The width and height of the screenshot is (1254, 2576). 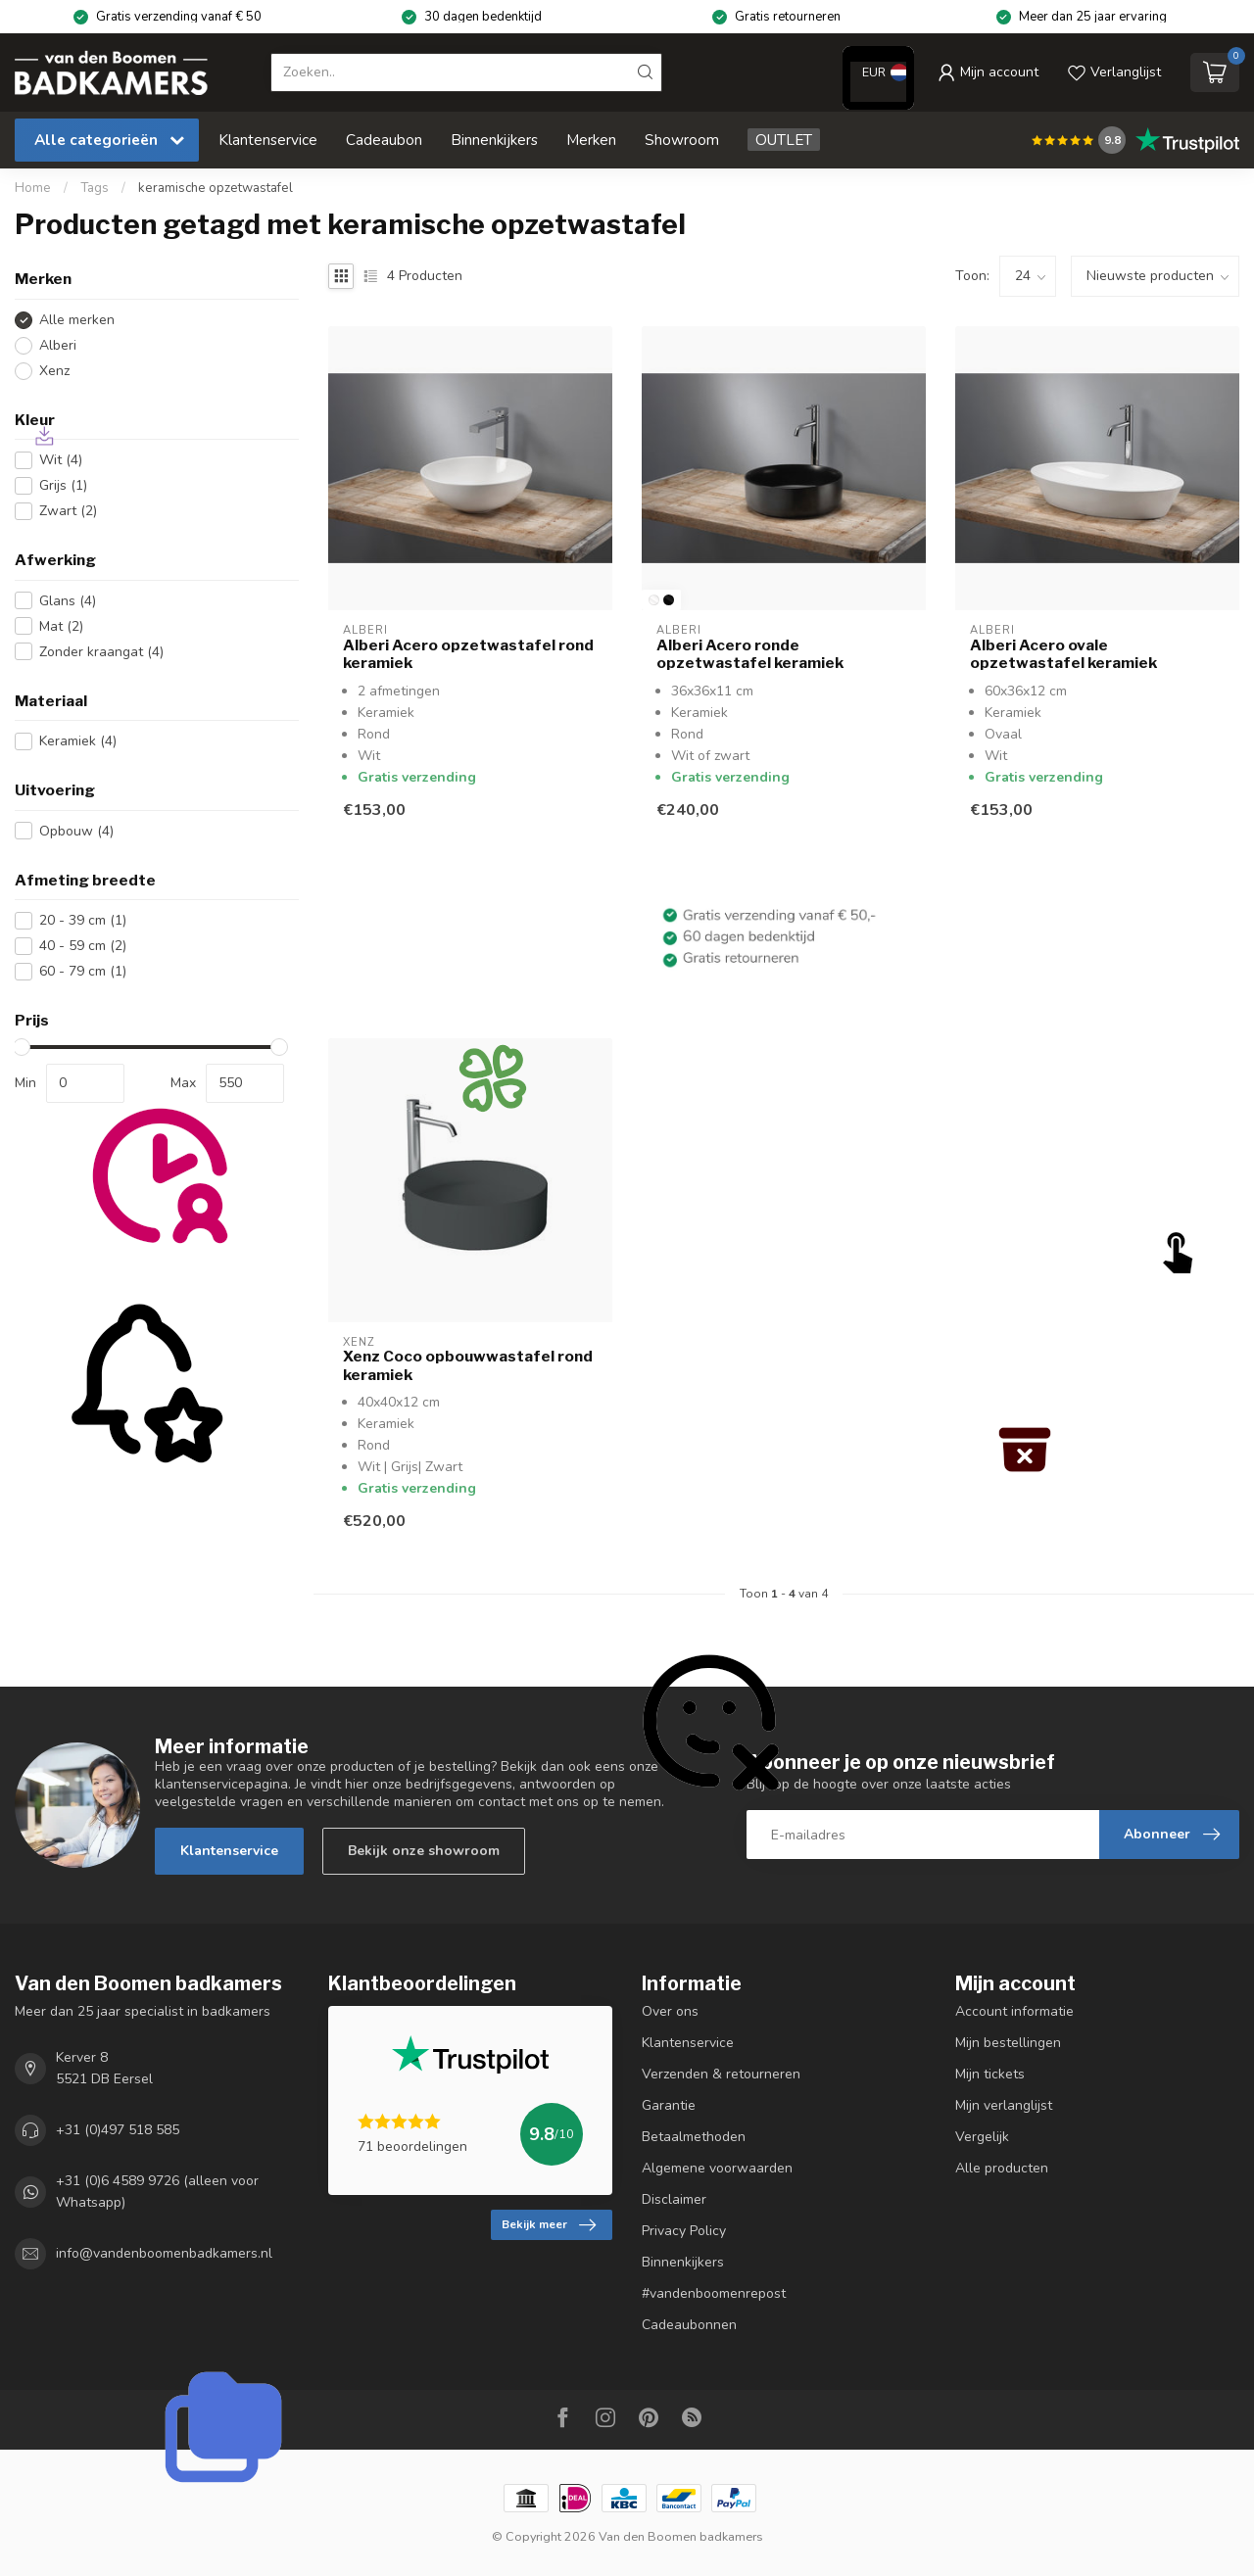 I want to click on browse all folders, so click(x=223, y=2430).